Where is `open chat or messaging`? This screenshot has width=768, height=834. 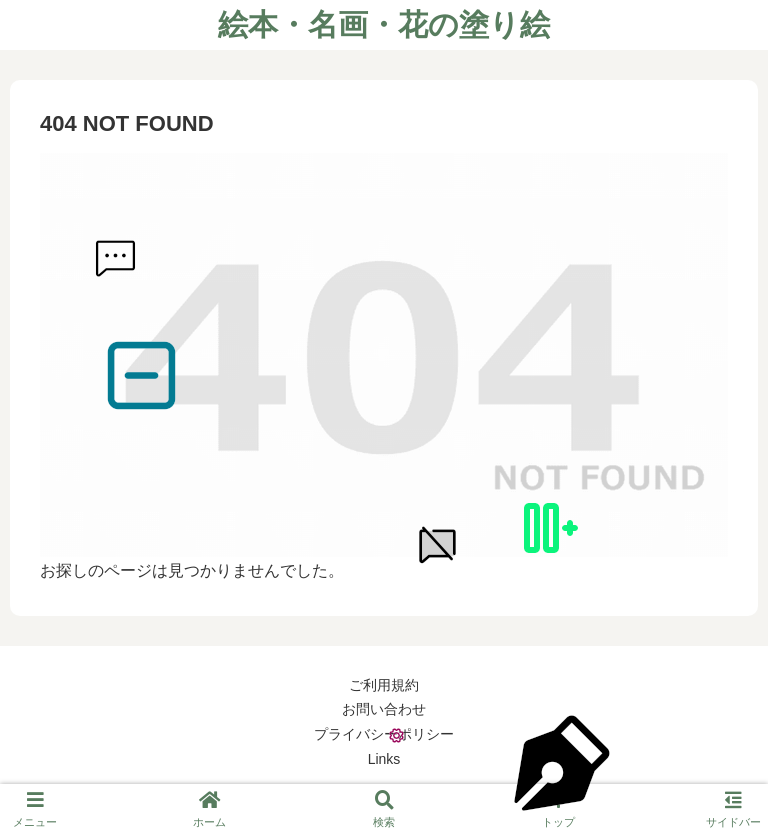
open chat or messaging is located at coordinates (115, 255).